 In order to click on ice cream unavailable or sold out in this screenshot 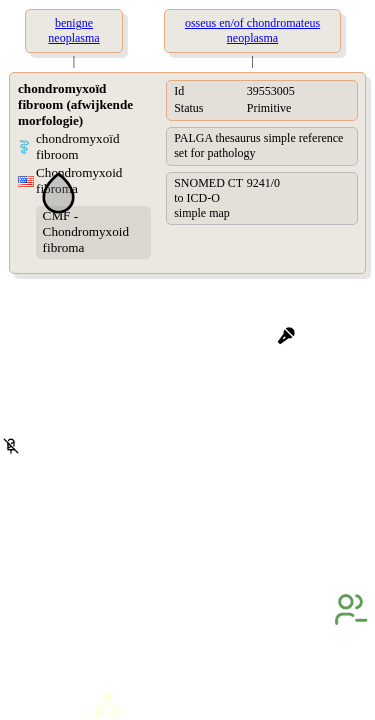, I will do `click(11, 446)`.